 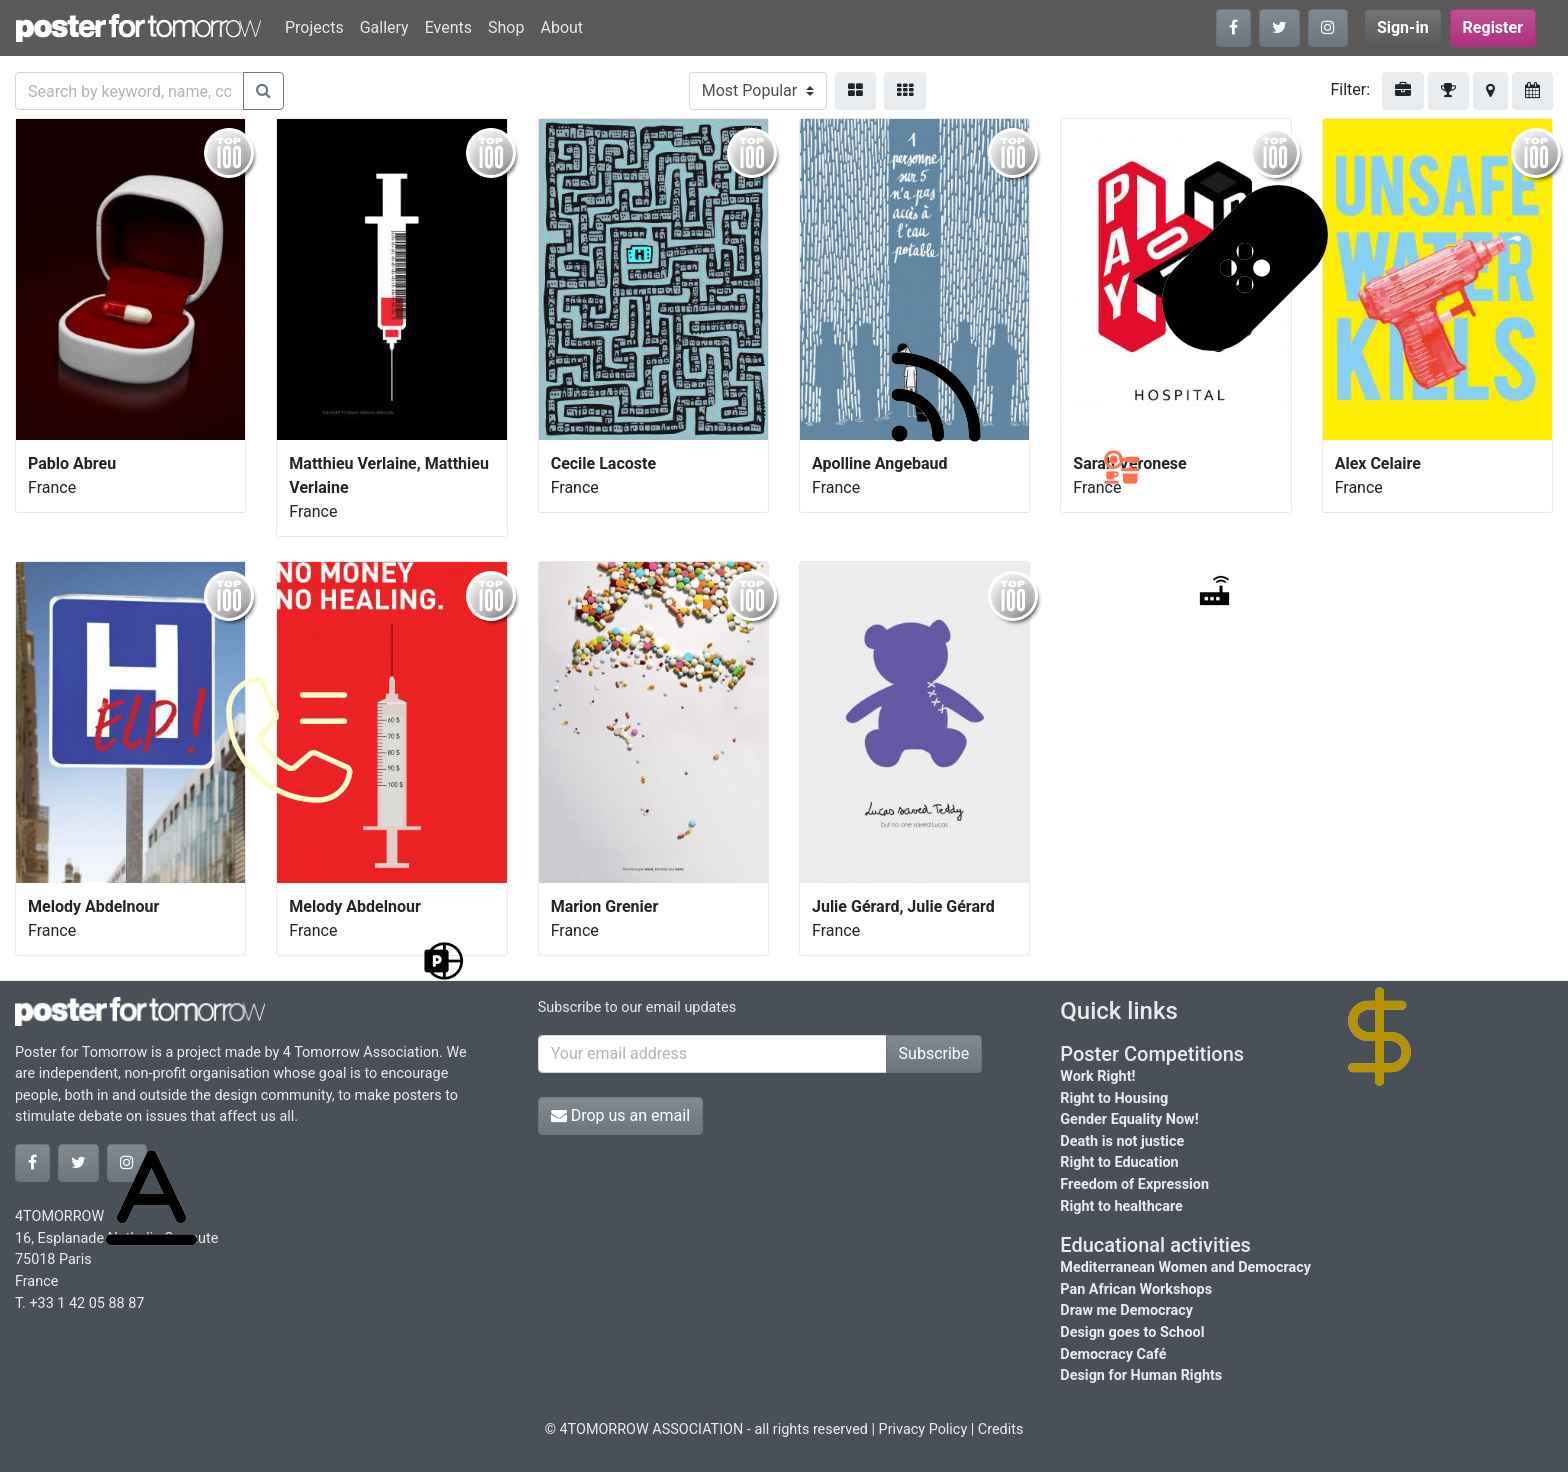 I want to click on open Microsoft PowerPoint, so click(x=443, y=961).